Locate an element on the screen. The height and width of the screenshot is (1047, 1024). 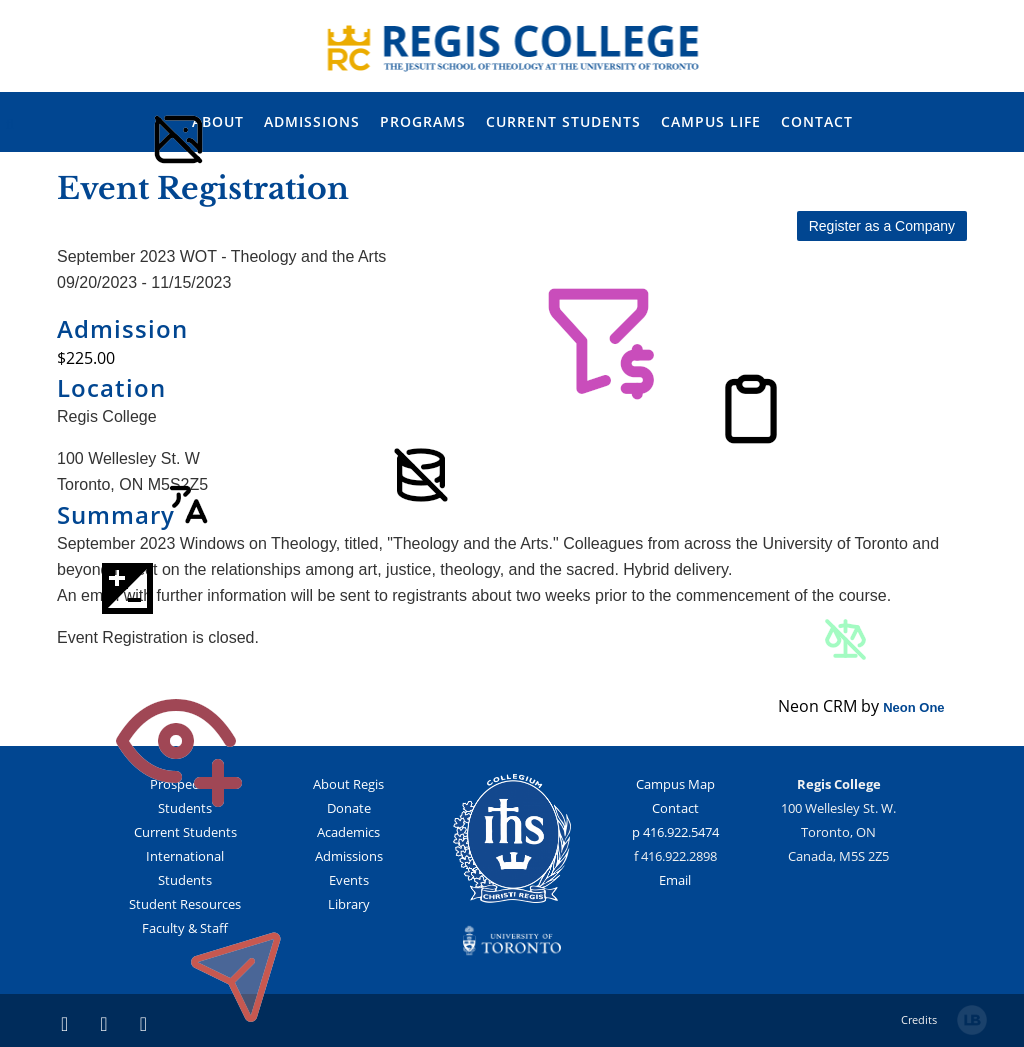
send a message is located at coordinates (239, 974).